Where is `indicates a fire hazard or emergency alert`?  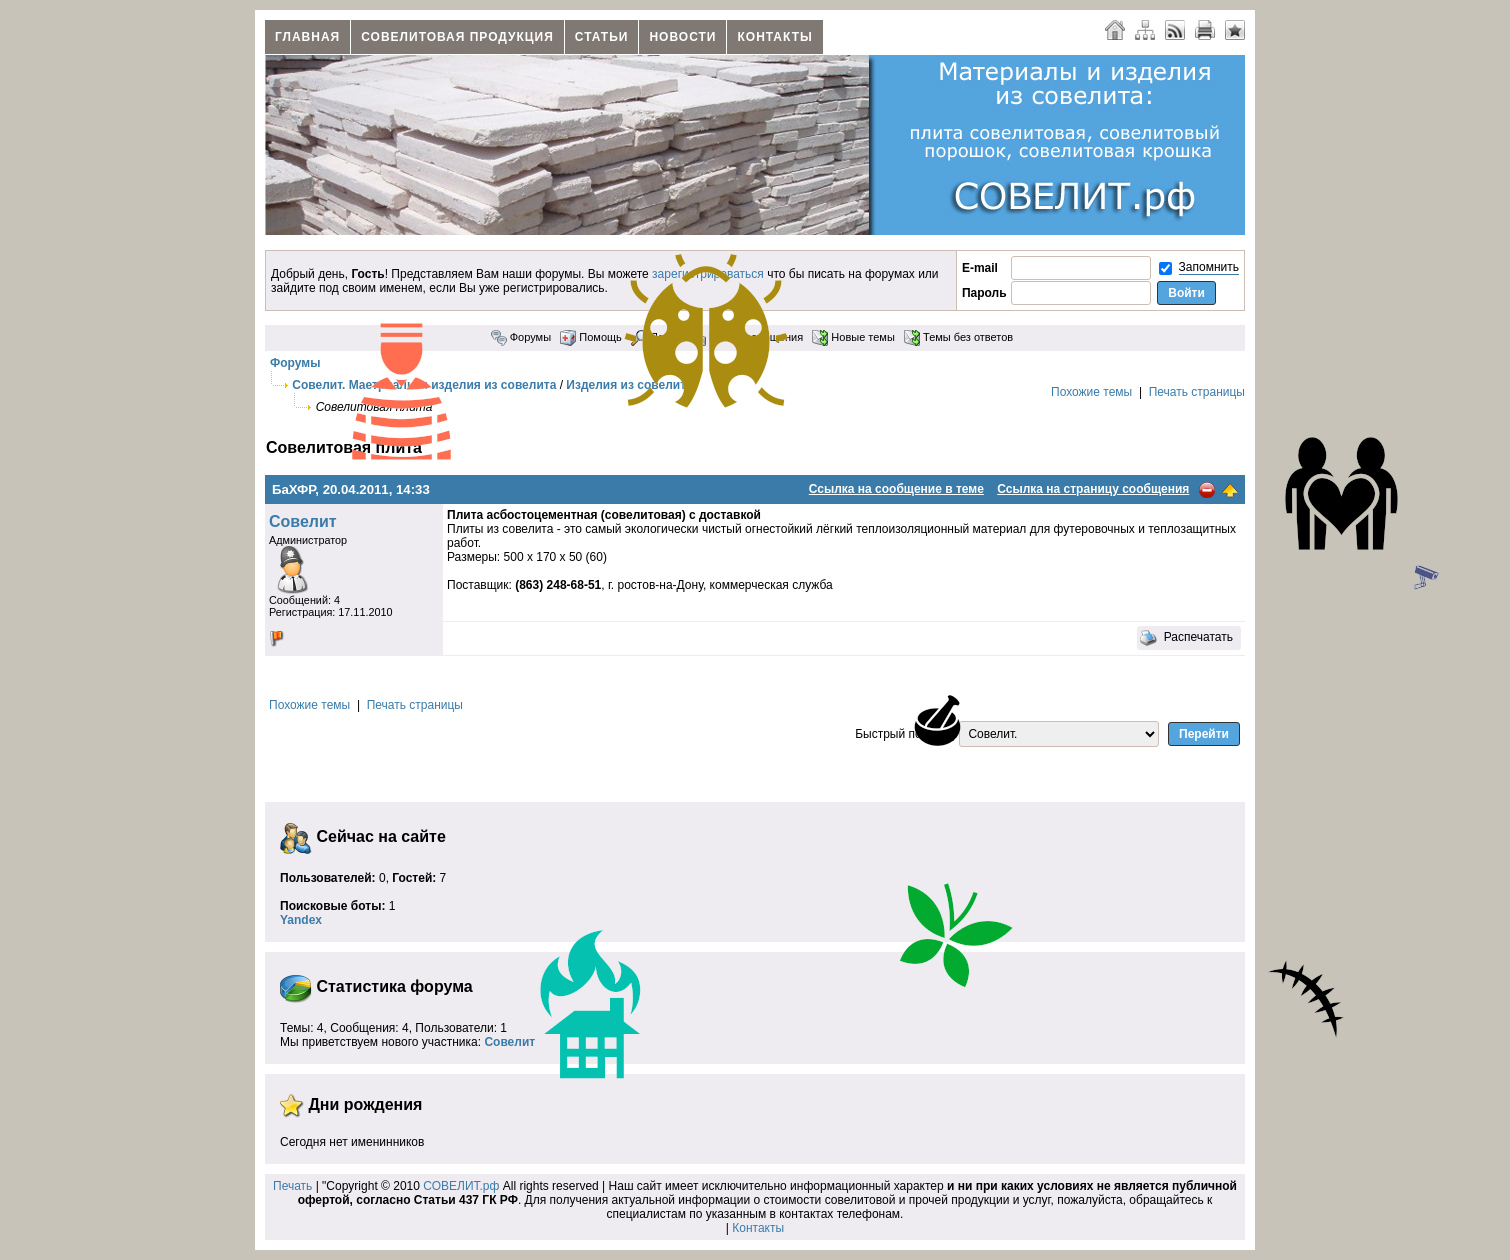
indicates a fire hazard or emergency alert is located at coordinates (592, 1005).